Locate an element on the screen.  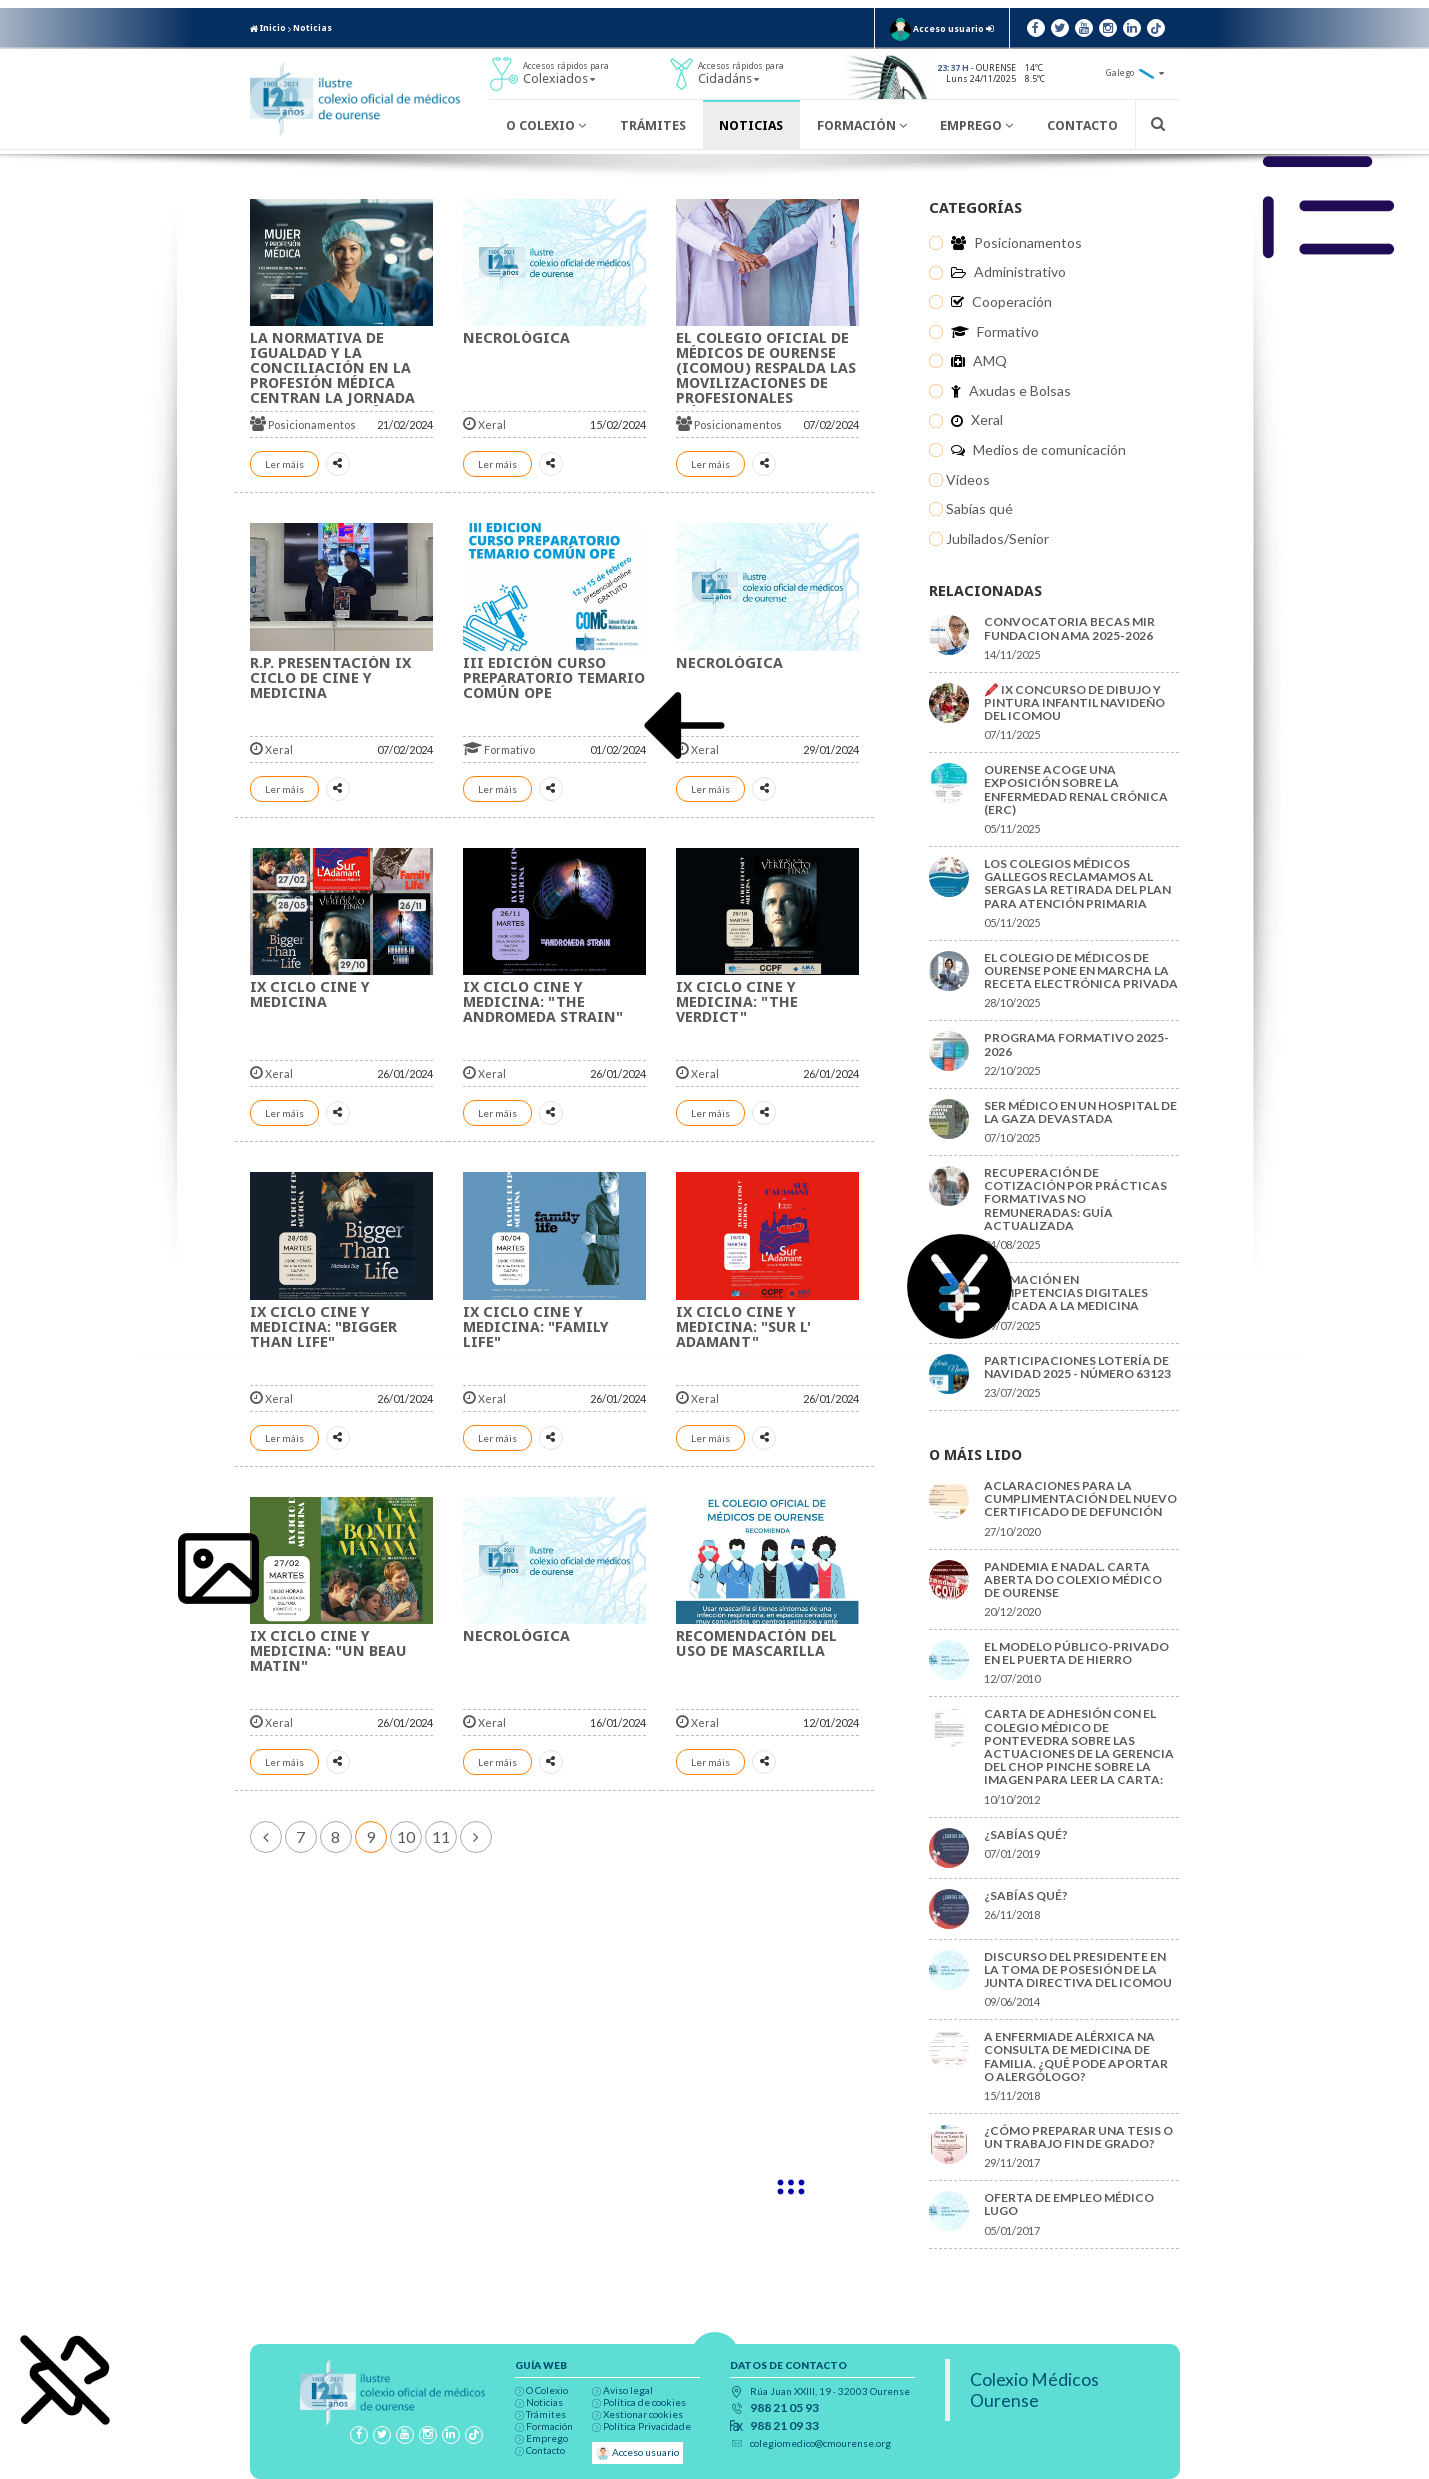
unpin an item from your saved list is located at coordinates (65, 2380).